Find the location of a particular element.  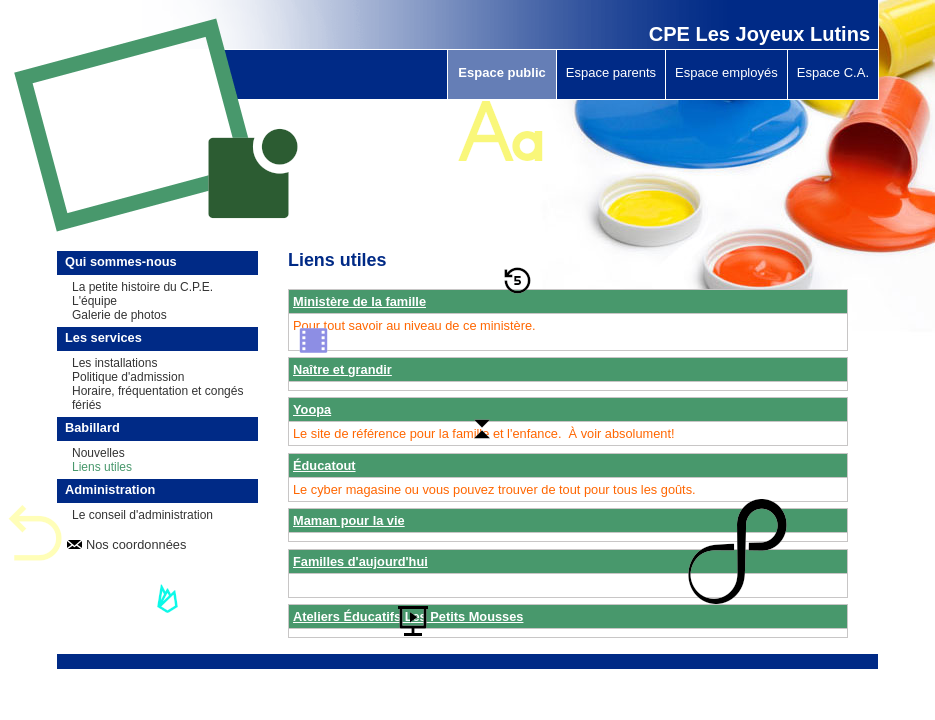

collapse or contract content vertically is located at coordinates (482, 429).